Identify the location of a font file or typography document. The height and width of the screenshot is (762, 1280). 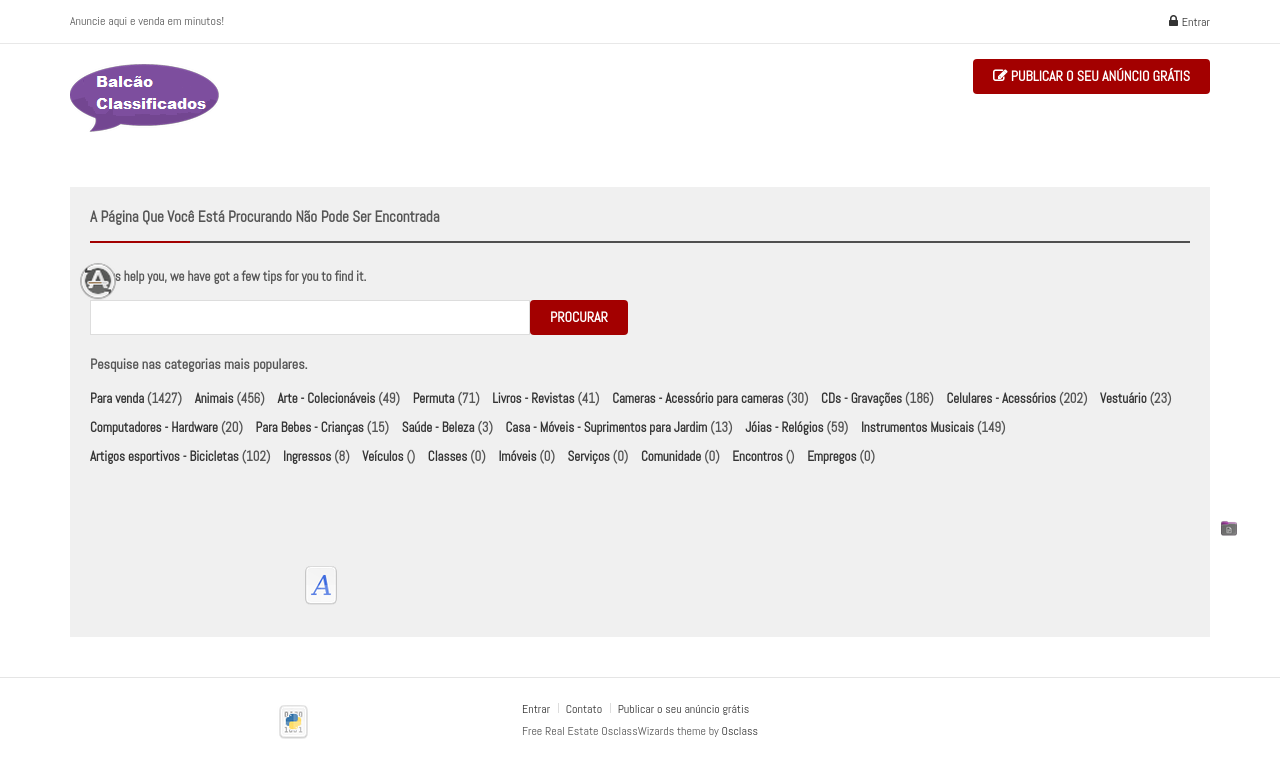
(321, 585).